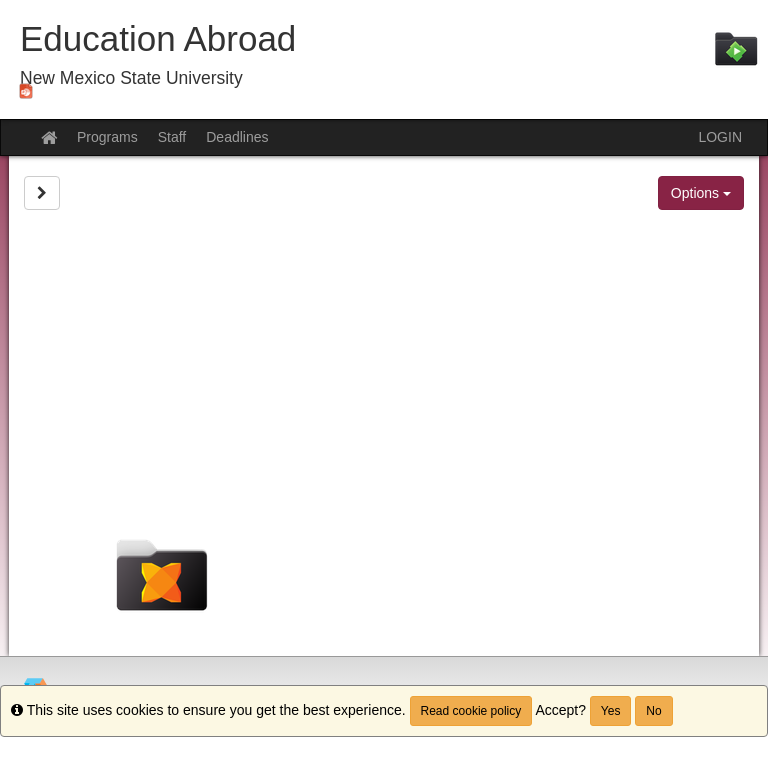  I want to click on open folder containing Emby media server files, so click(736, 50).